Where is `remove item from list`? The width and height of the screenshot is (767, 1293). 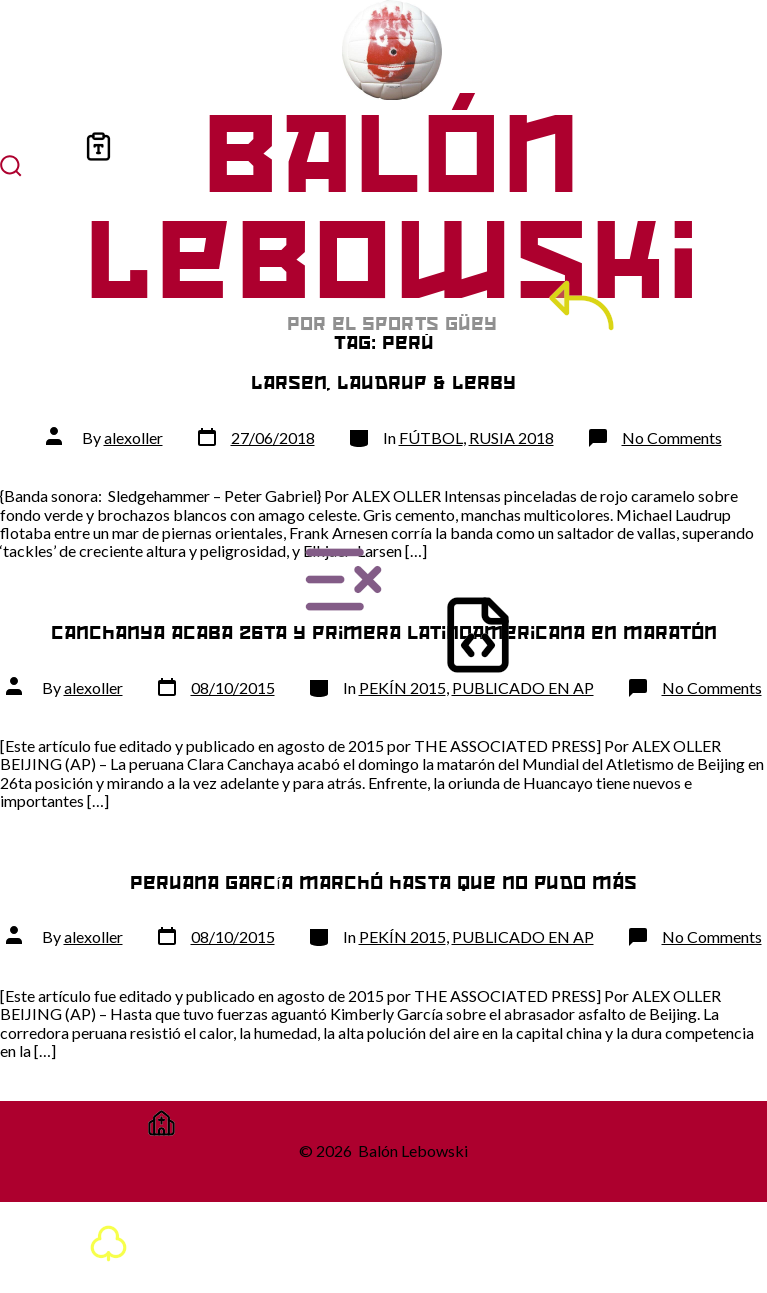
remove item from list is located at coordinates (344, 579).